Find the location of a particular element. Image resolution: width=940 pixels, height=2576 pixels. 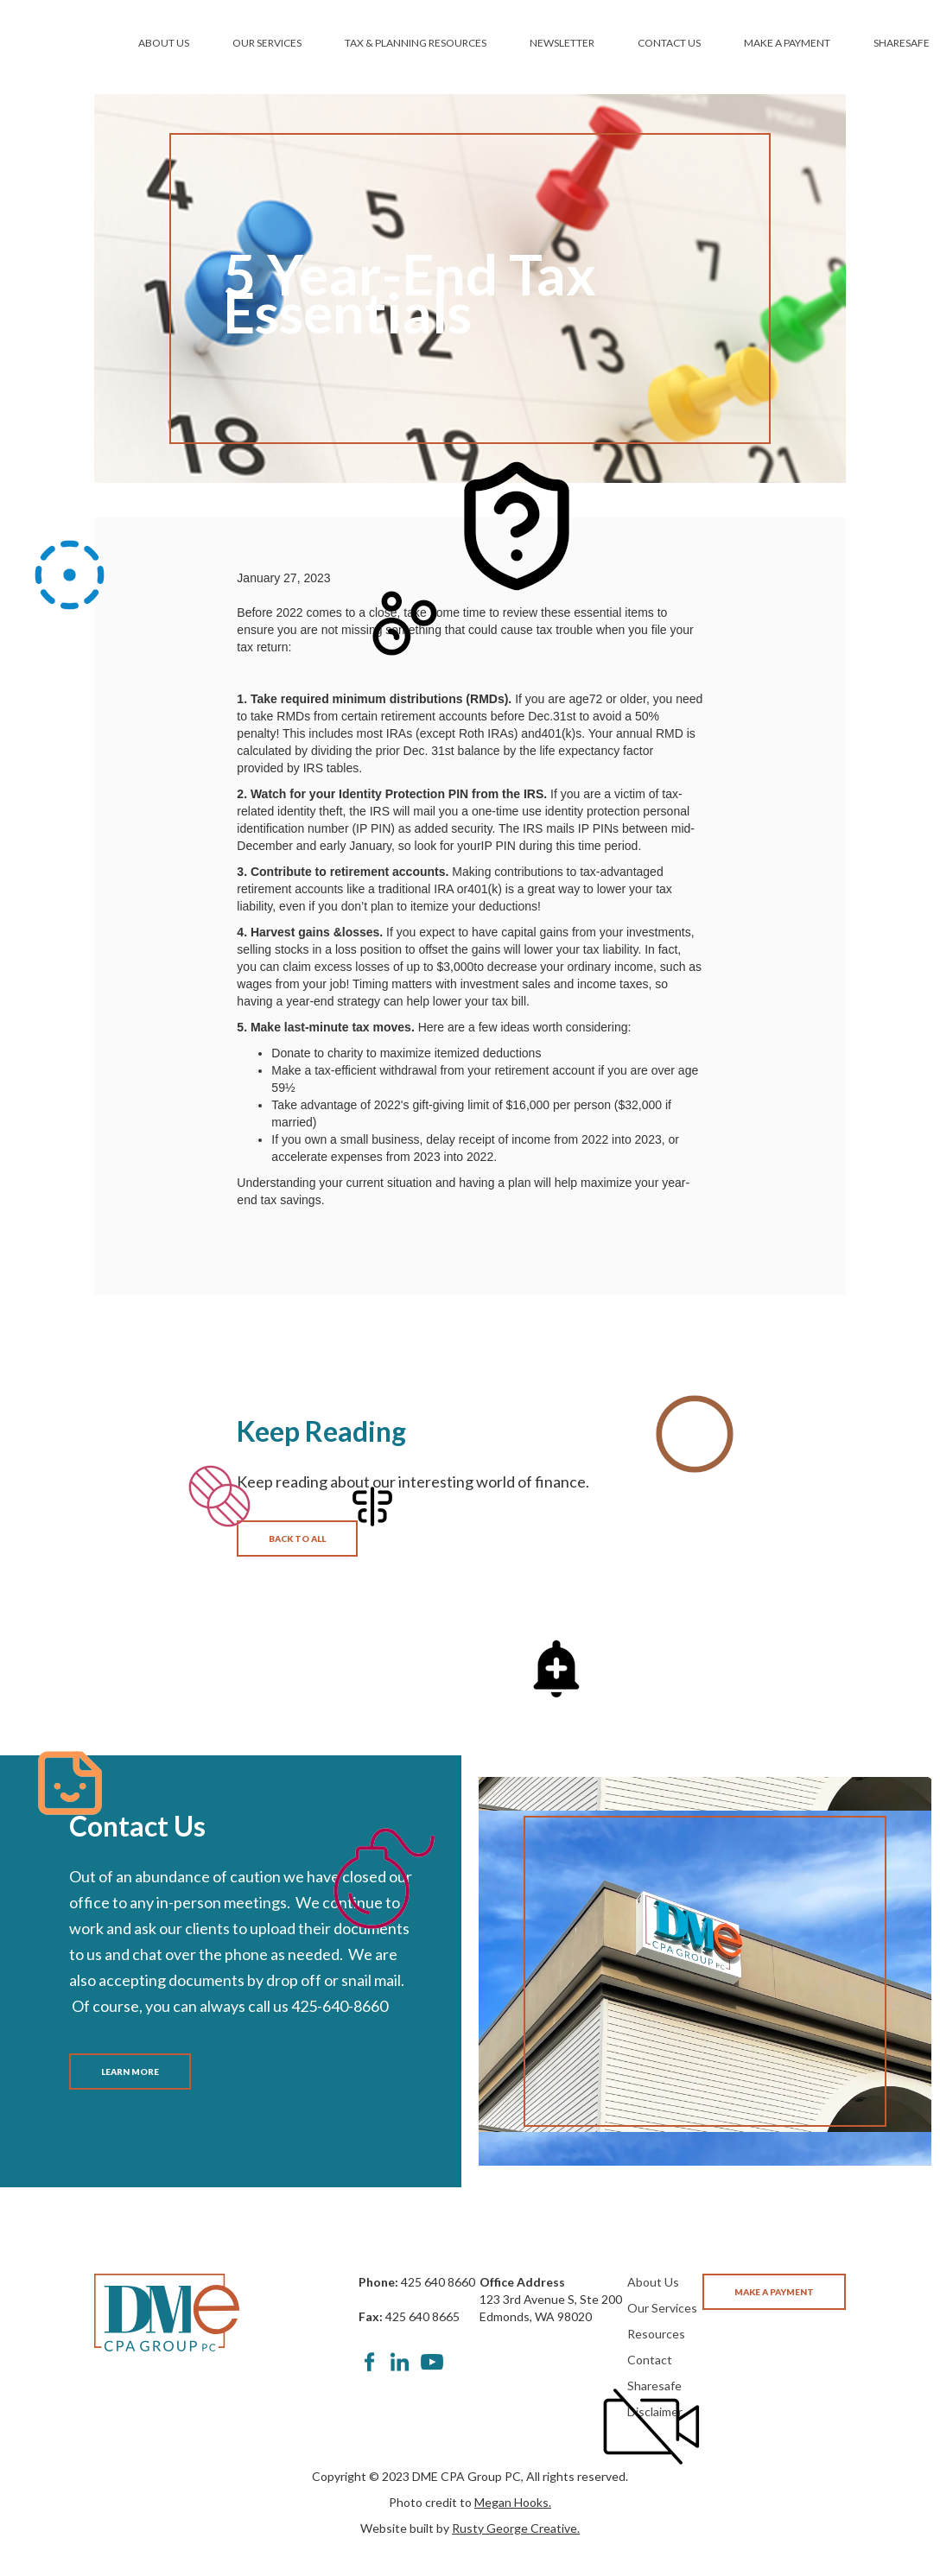

indicates a destructive or irreversible action is located at coordinates (378, 1876).